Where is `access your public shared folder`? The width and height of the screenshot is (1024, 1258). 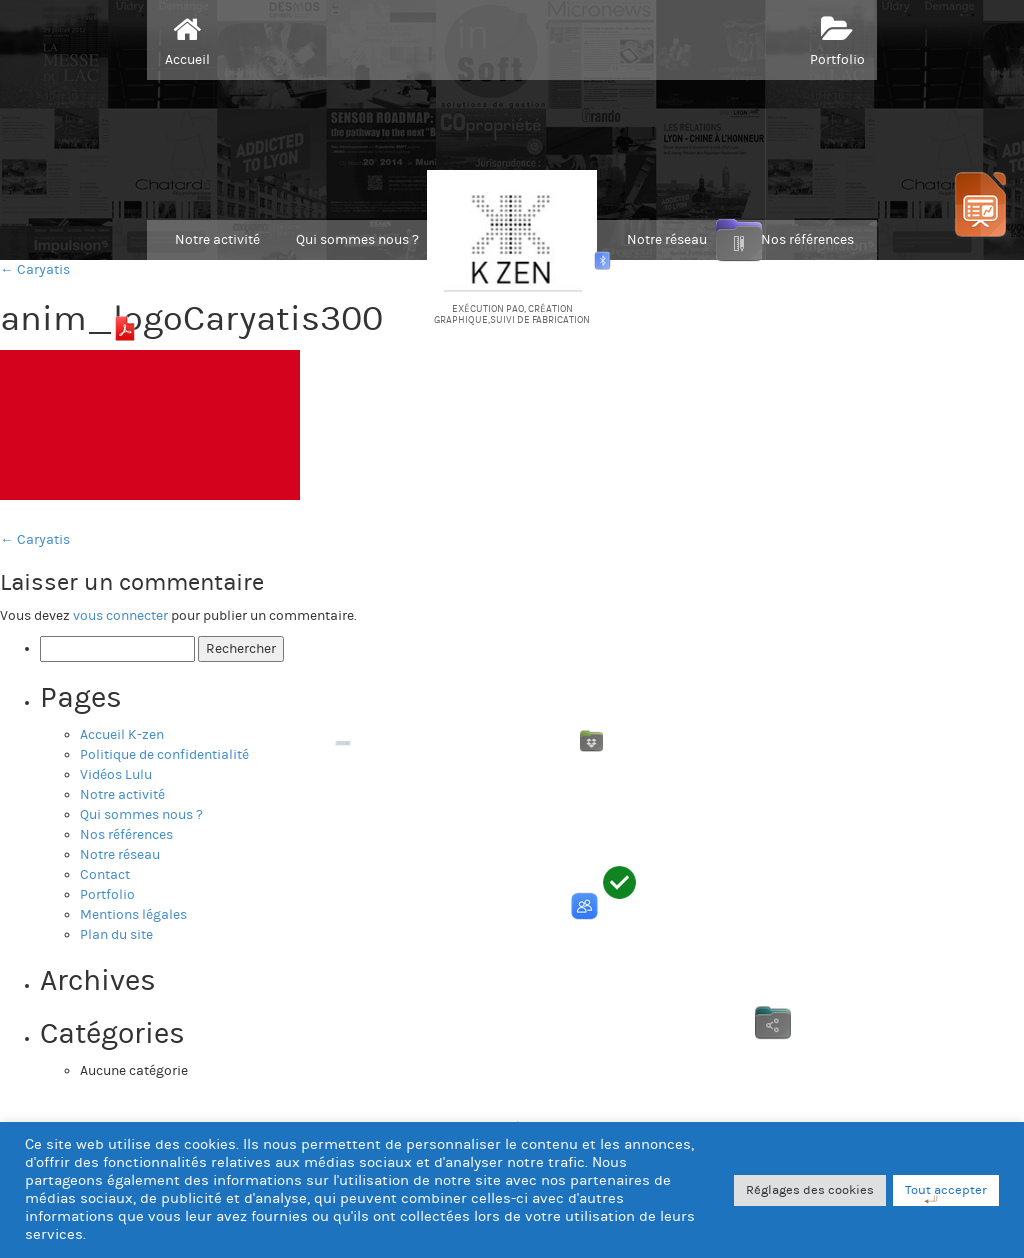
access your public shared folder is located at coordinates (773, 1022).